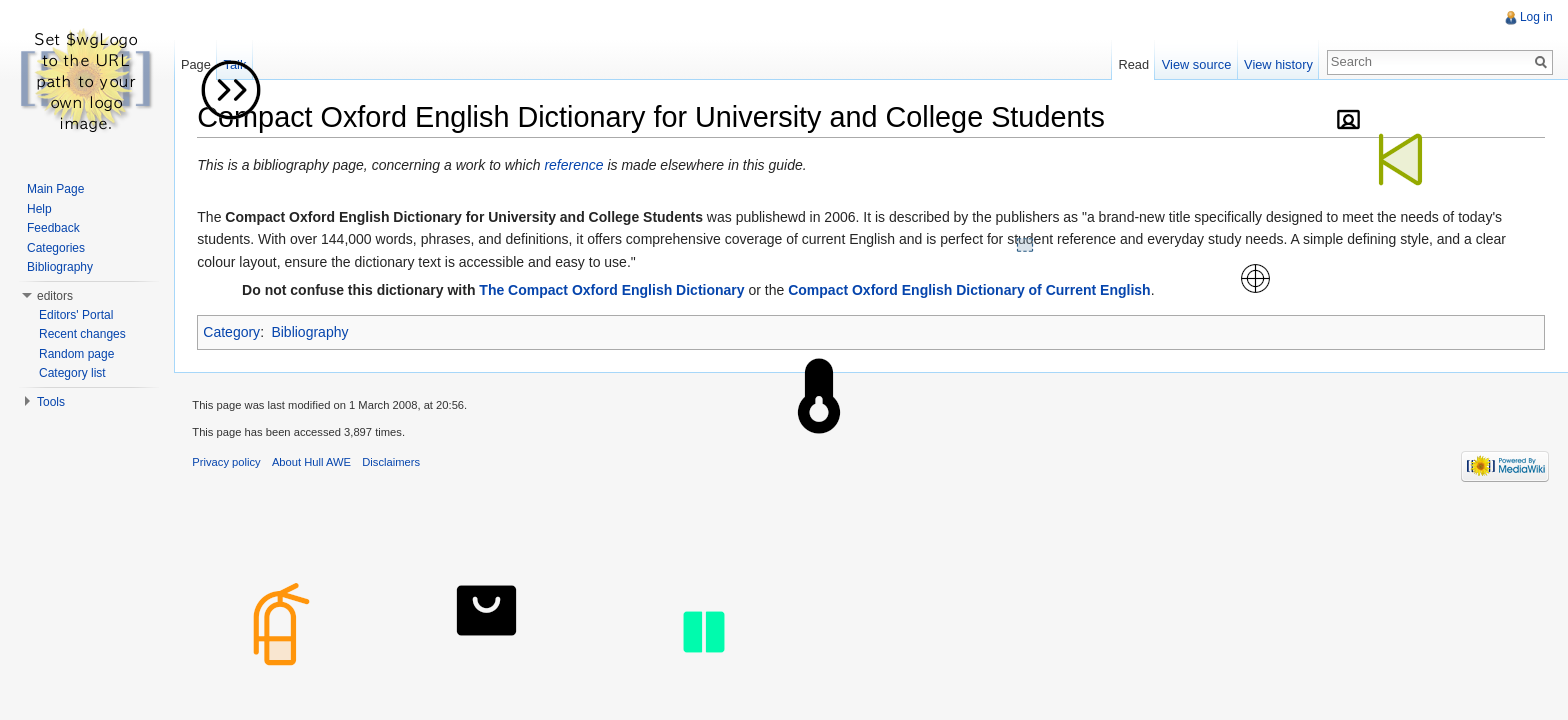 This screenshot has height=720, width=1568. I want to click on view your shopping bag, so click(486, 610).